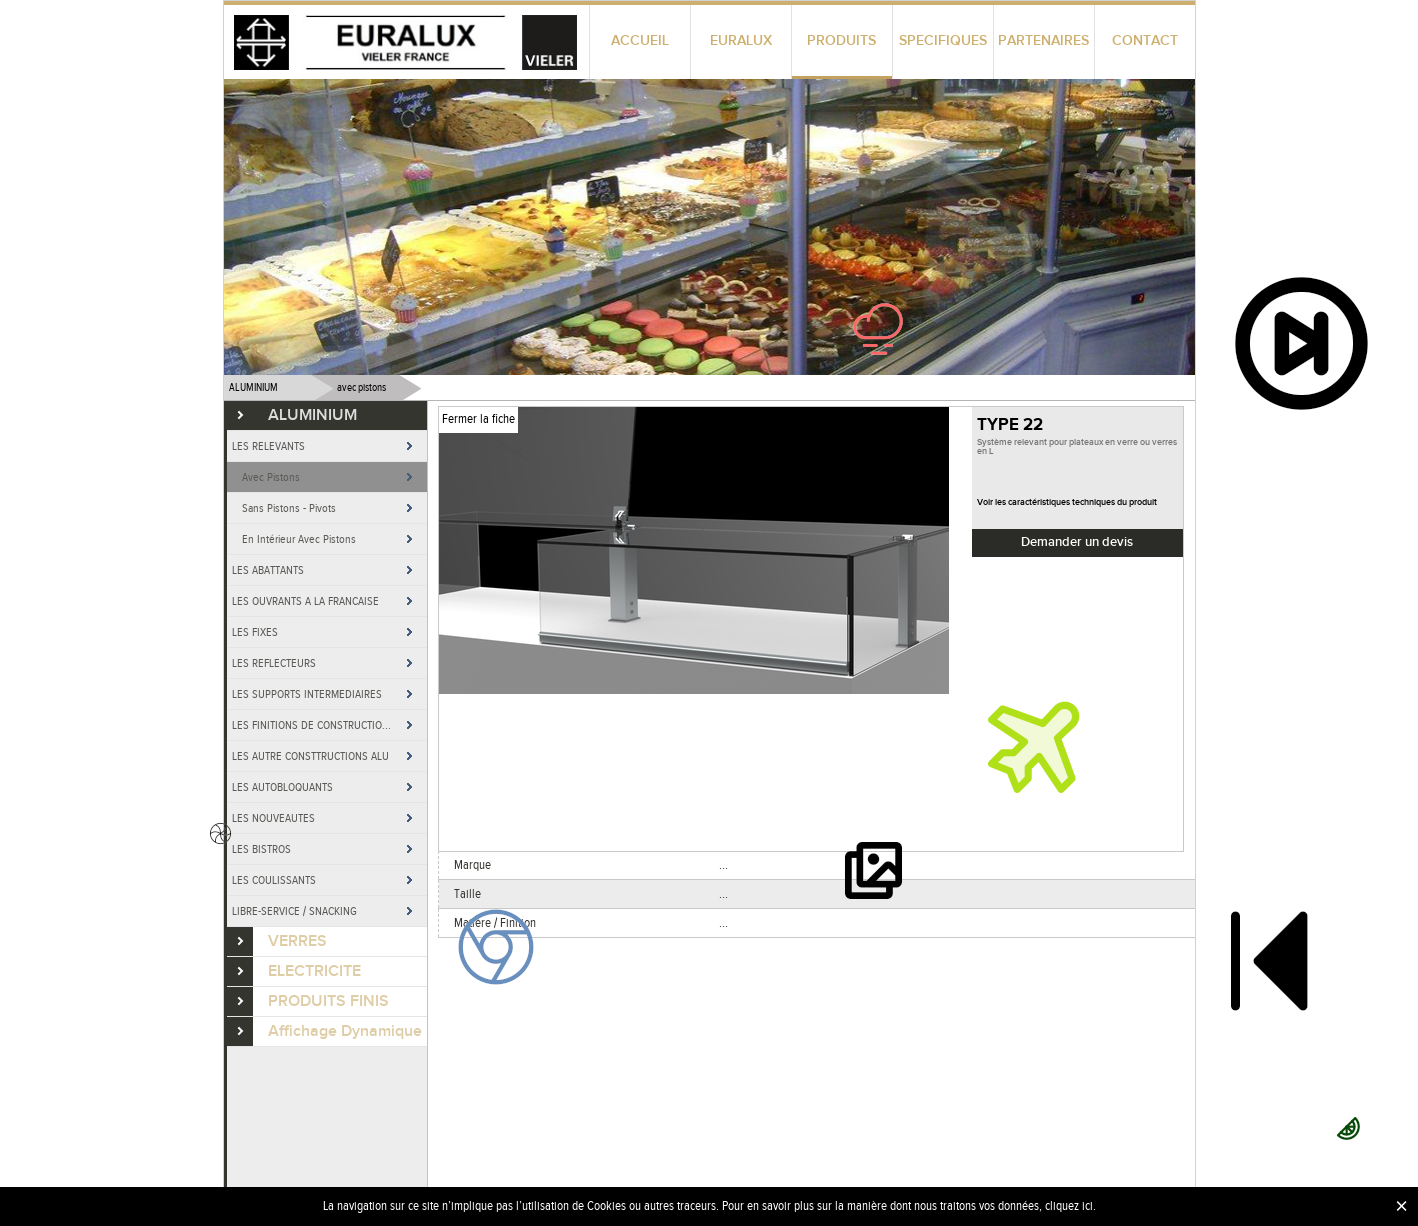 Image resolution: width=1418 pixels, height=1226 pixels. I want to click on open google chrome browser, so click(496, 947).